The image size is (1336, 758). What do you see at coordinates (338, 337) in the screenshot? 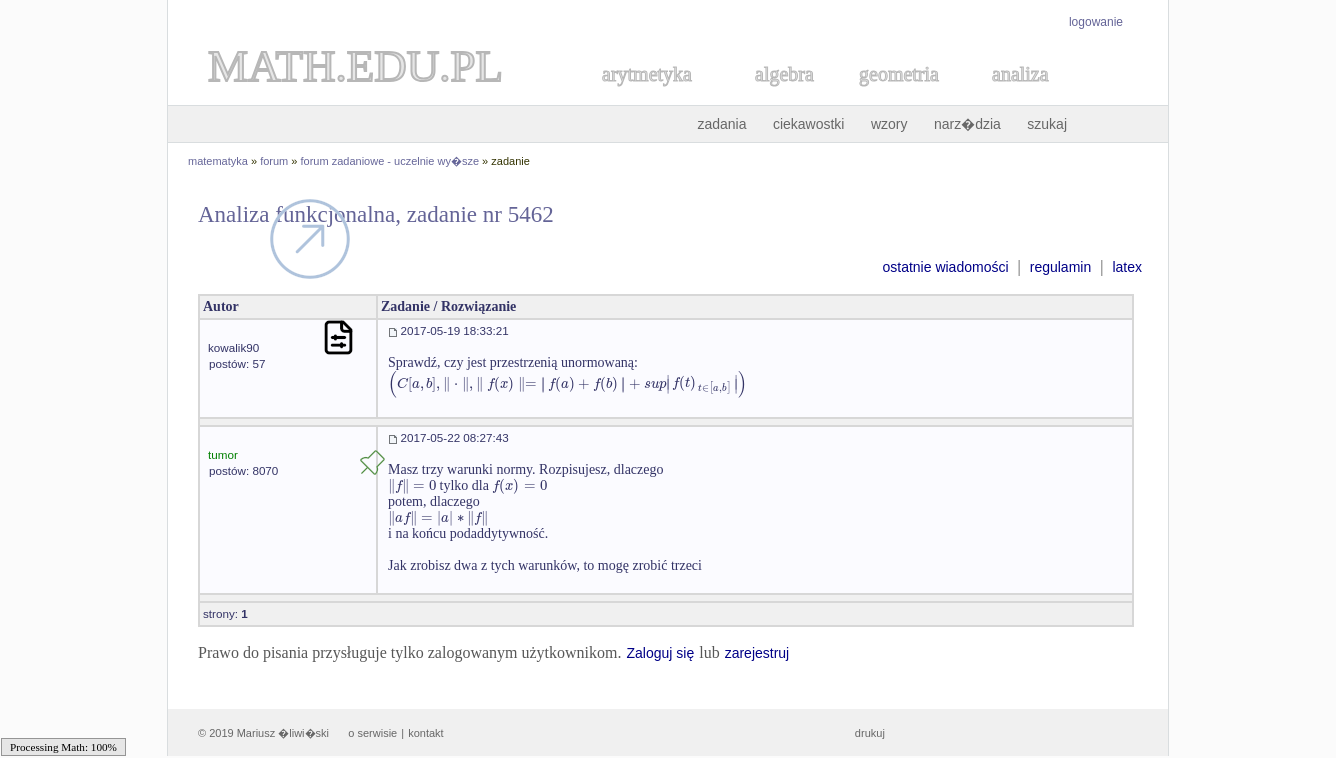
I see `adjust file settings or preferences` at bounding box center [338, 337].